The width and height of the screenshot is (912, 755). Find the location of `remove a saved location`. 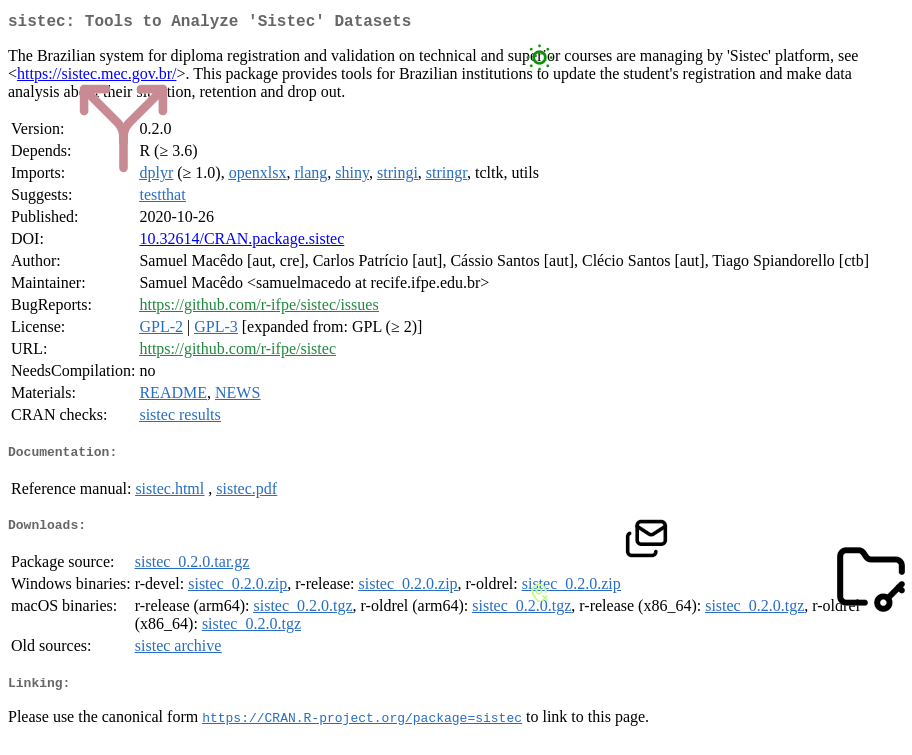

remove a saved location is located at coordinates (539, 593).